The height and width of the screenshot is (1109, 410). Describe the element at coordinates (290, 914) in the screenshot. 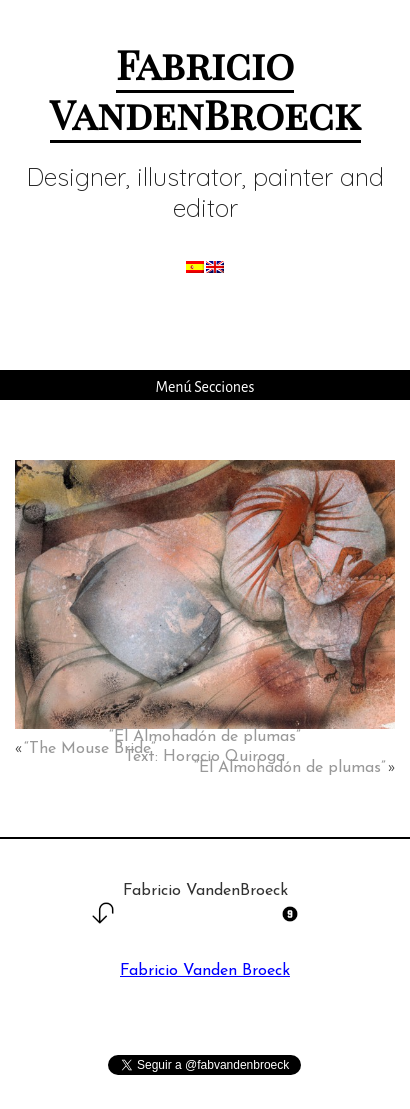

I see `indicates item number 9 in a numbered list or sequence` at that location.